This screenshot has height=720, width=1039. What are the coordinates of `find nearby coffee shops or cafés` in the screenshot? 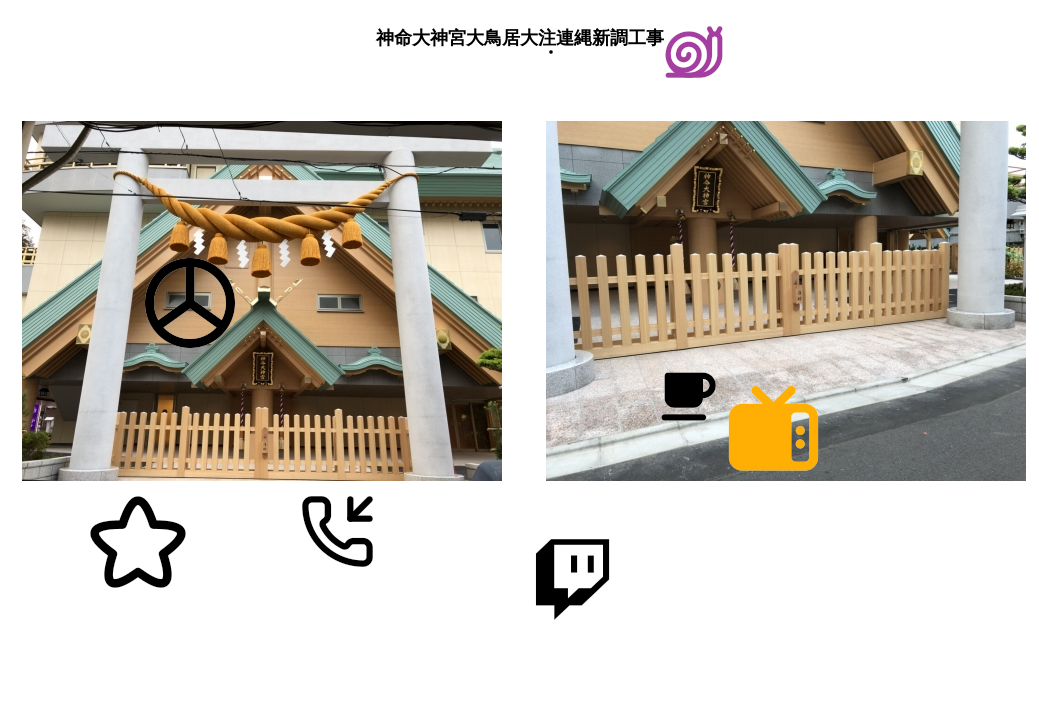 It's located at (687, 395).